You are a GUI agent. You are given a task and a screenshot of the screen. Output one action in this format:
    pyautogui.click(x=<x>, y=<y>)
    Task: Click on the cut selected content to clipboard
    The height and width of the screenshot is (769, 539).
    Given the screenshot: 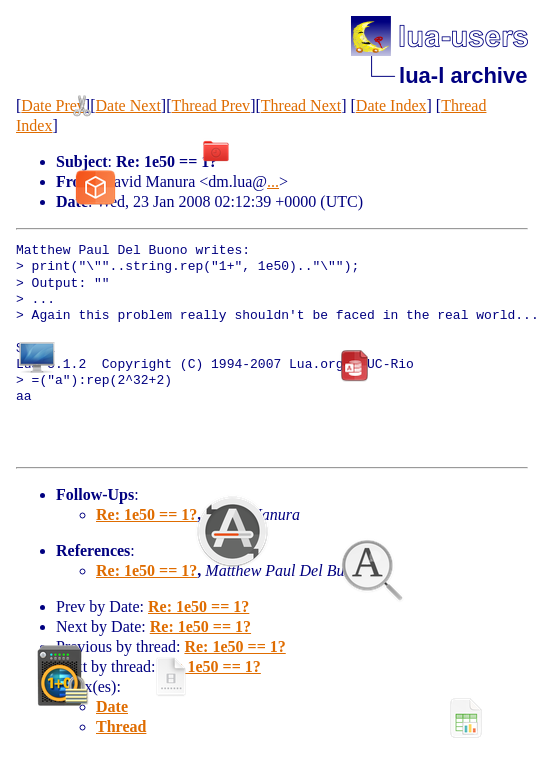 What is the action you would take?
    pyautogui.click(x=82, y=106)
    